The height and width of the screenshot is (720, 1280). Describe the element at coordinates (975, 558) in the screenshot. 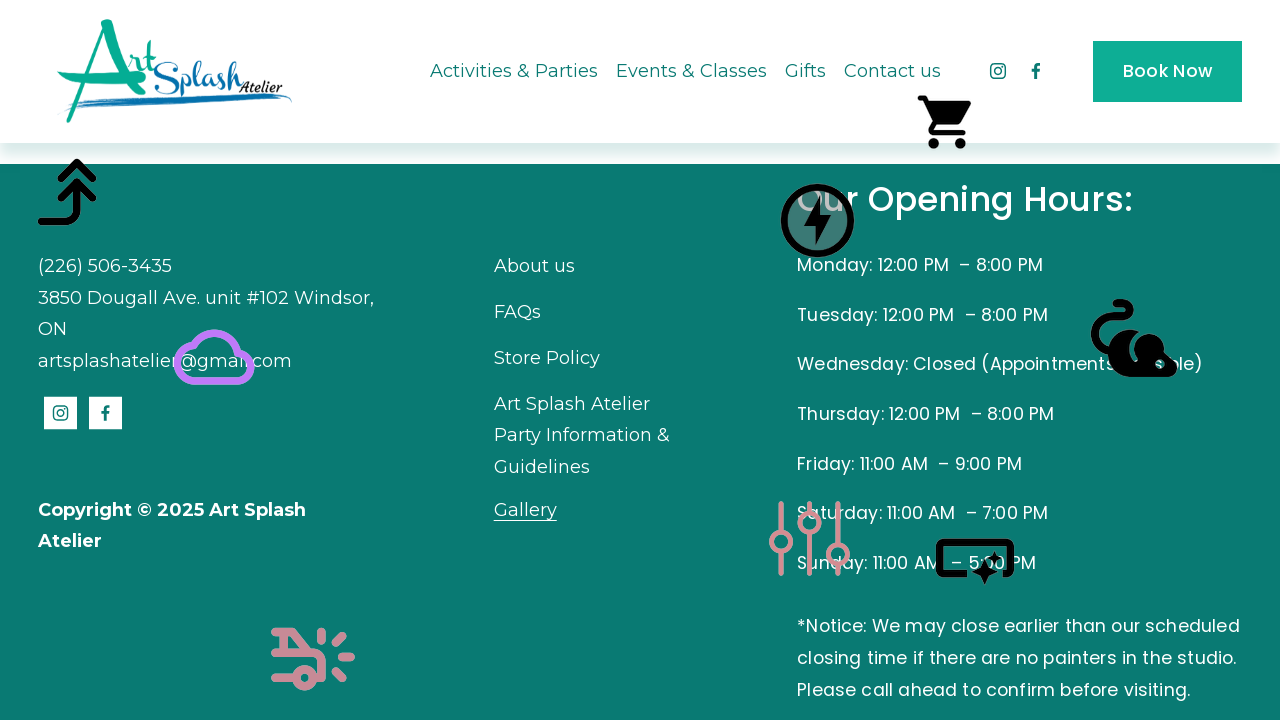

I see `add a smart action or automated button` at that location.